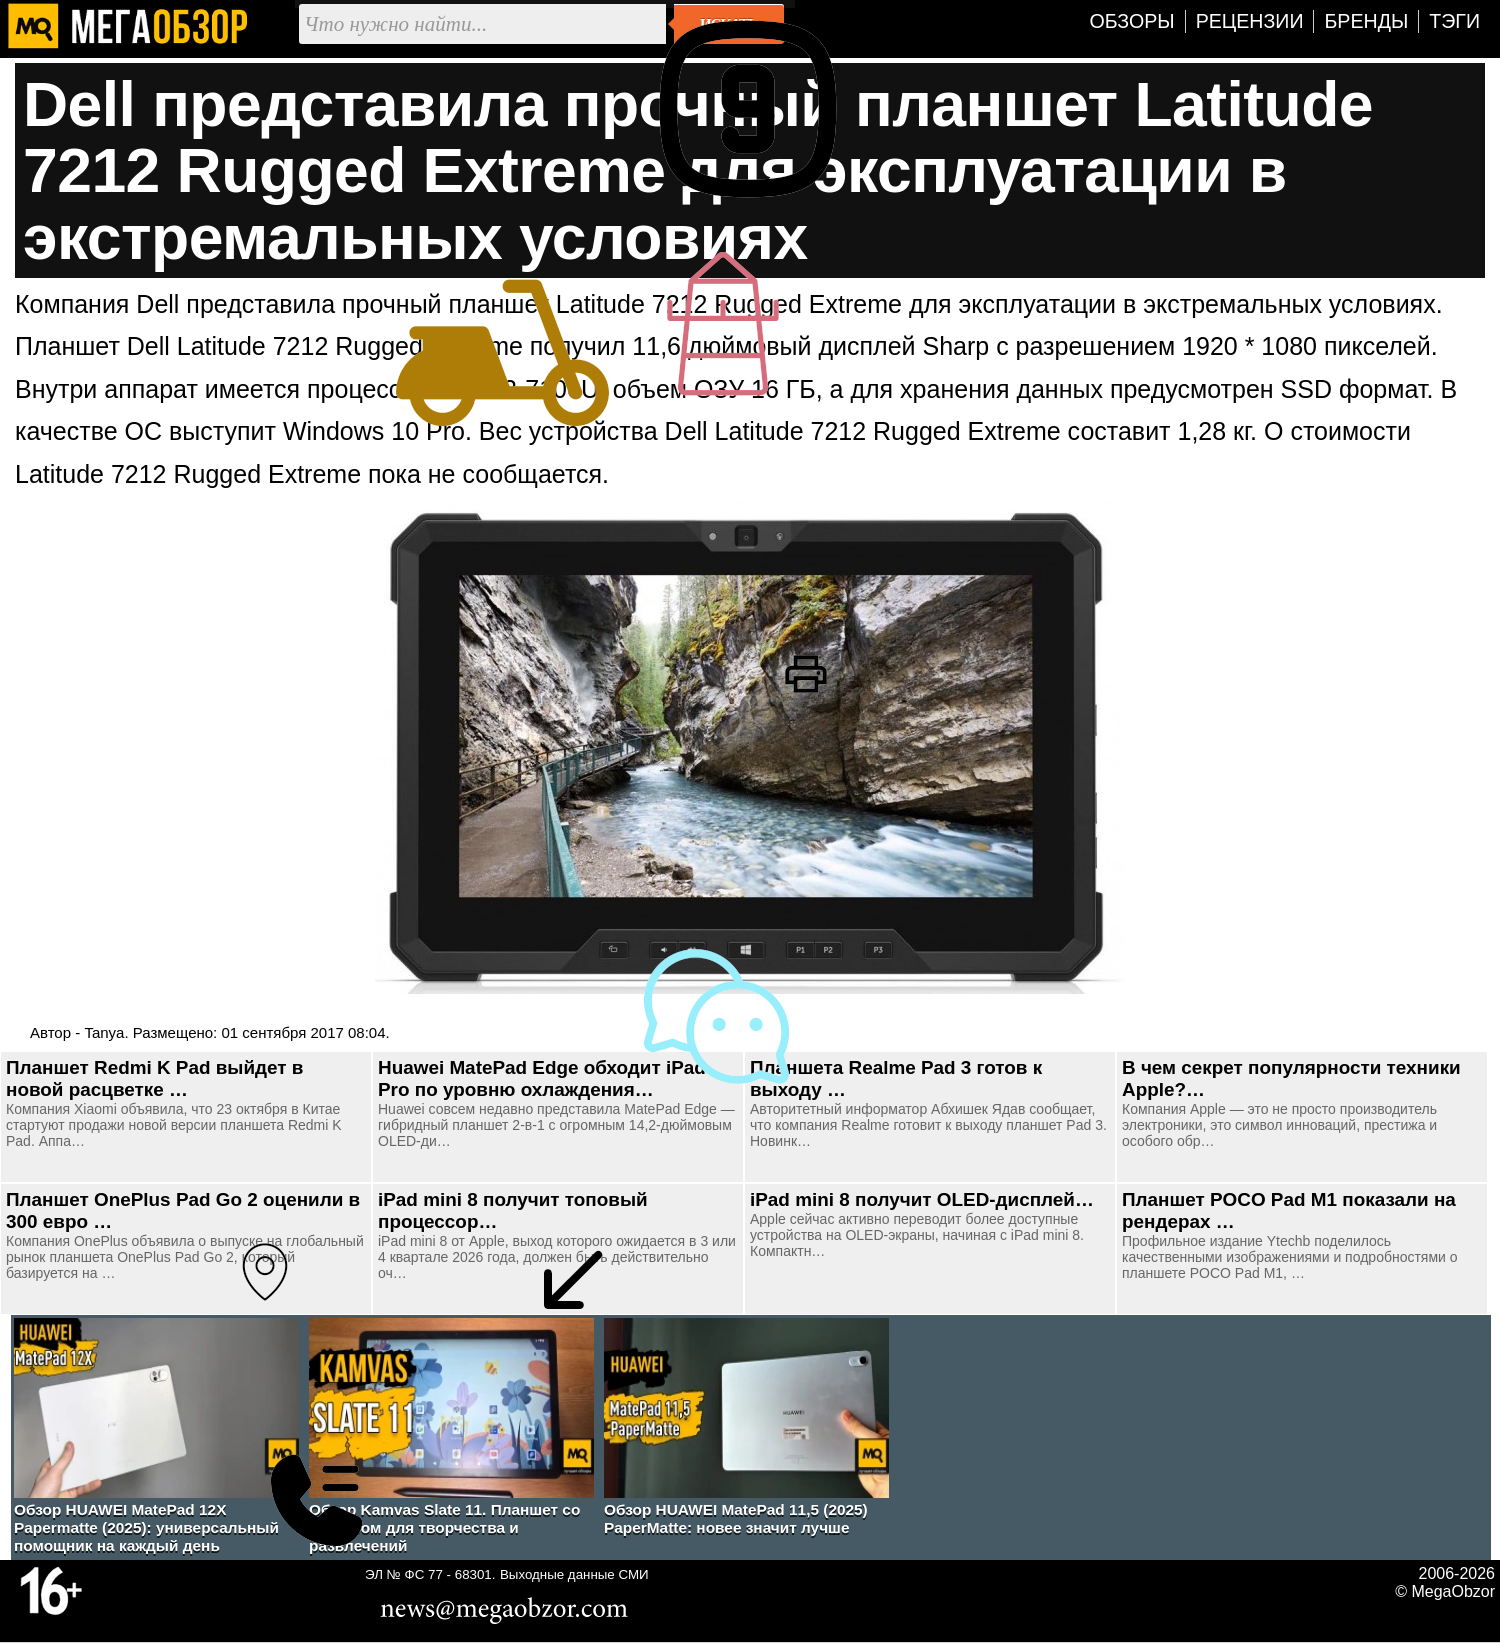 The width and height of the screenshot is (1500, 1643). I want to click on open wechat messaging app, so click(716, 1016).